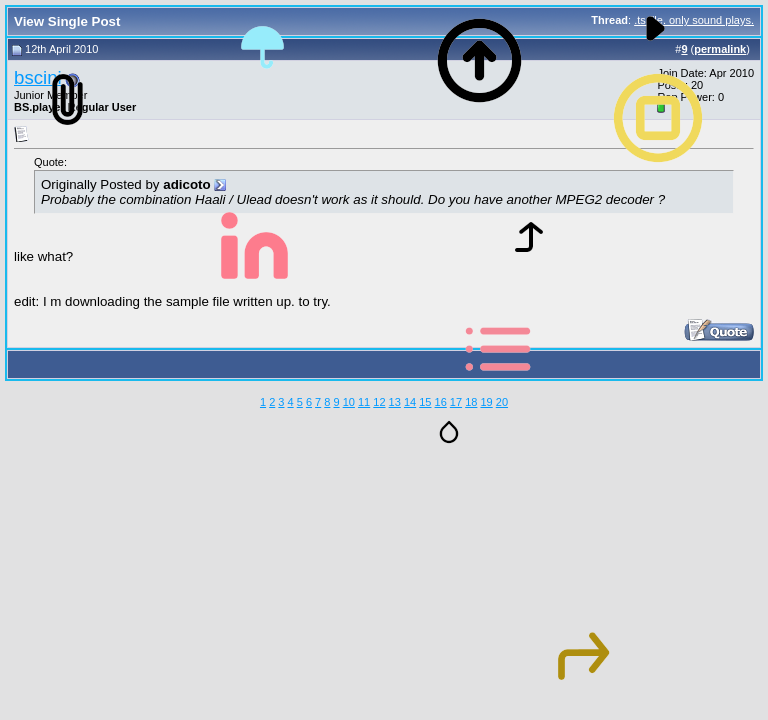  I want to click on view items in a list format, so click(498, 349).